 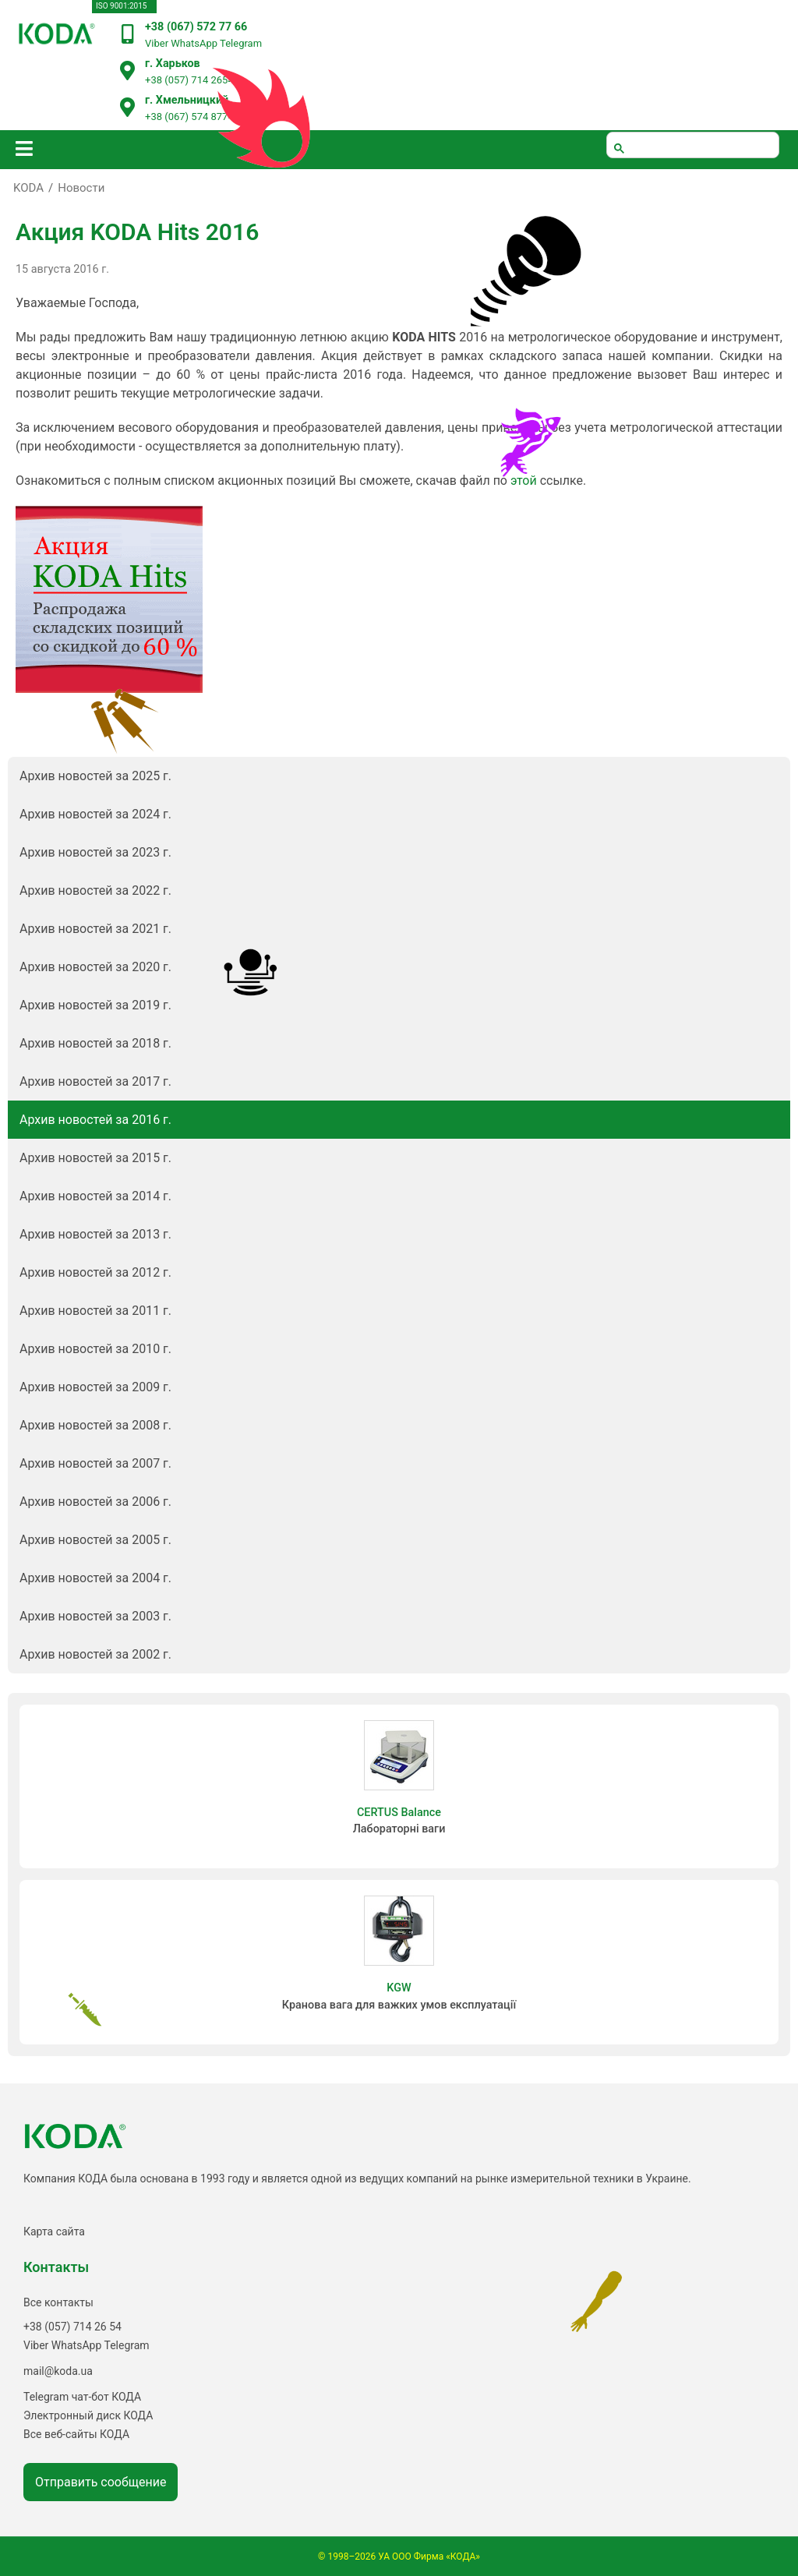 What do you see at coordinates (525, 271) in the screenshot?
I see `spring-loaded boxing glove or punch gag` at bounding box center [525, 271].